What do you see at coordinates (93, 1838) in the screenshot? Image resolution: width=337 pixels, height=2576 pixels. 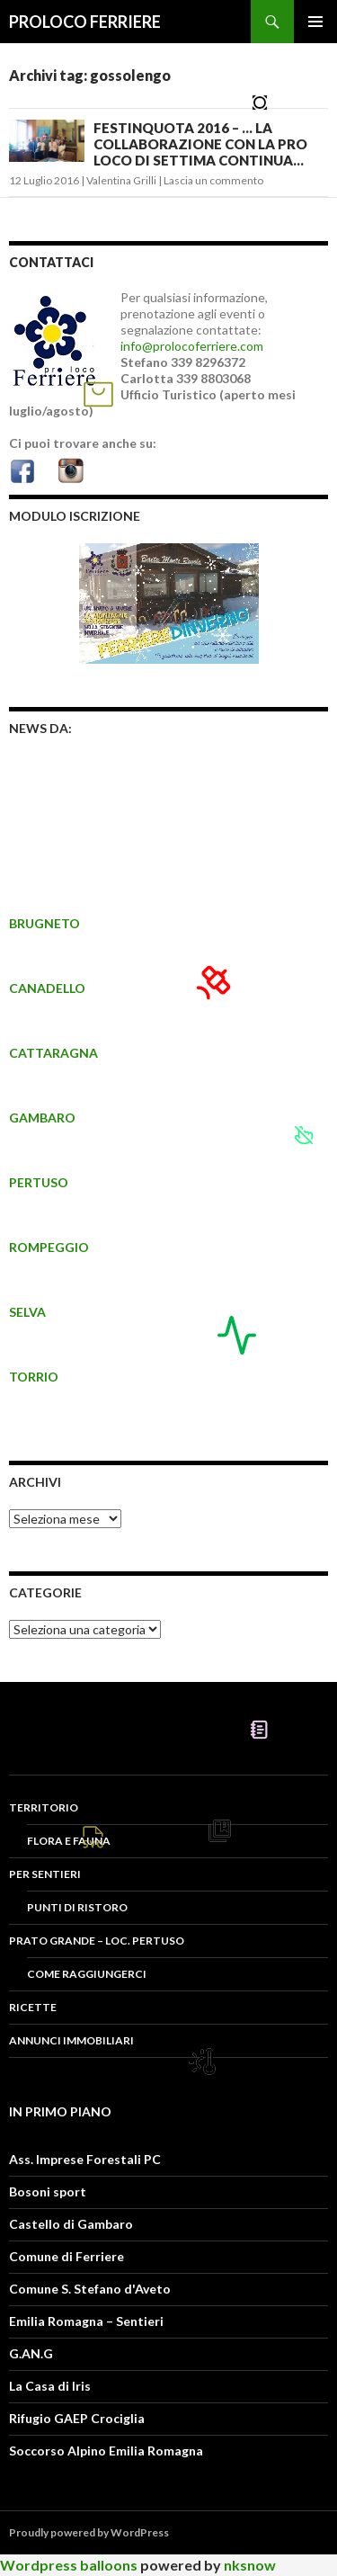 I see `open an SVG file` at bounding box center [93, 1838].